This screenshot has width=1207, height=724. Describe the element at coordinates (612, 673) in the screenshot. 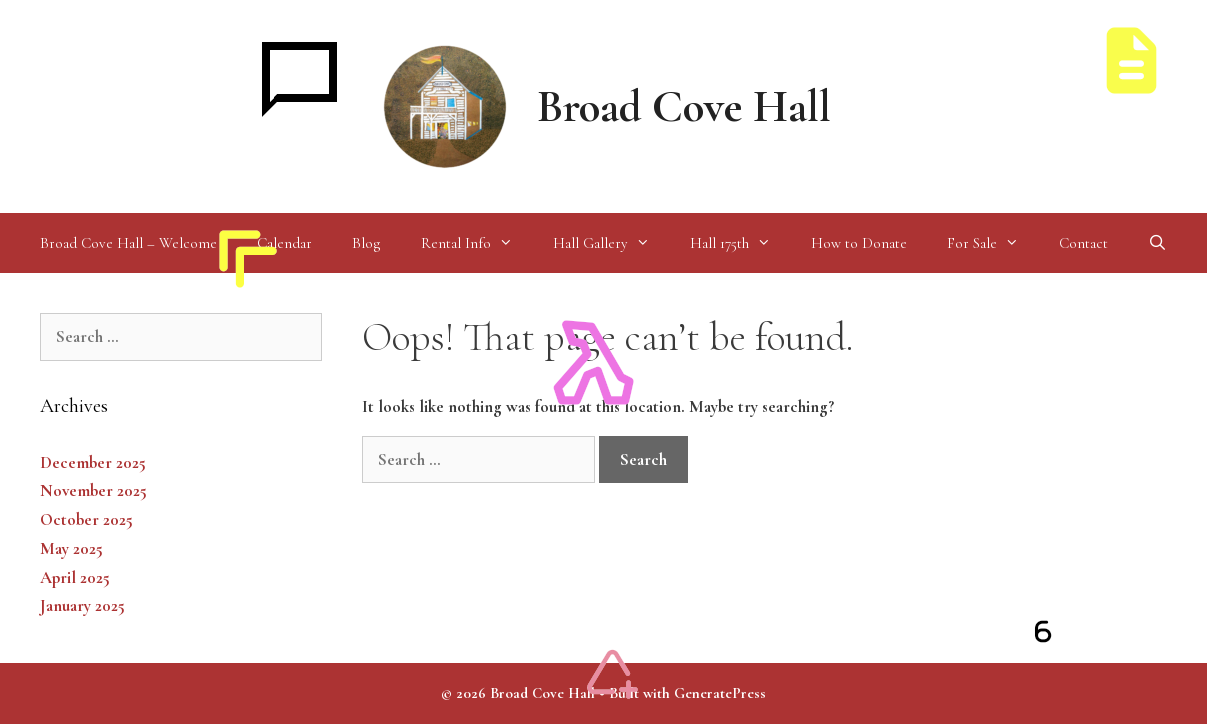

I see `add a new warning or alert` at that location.